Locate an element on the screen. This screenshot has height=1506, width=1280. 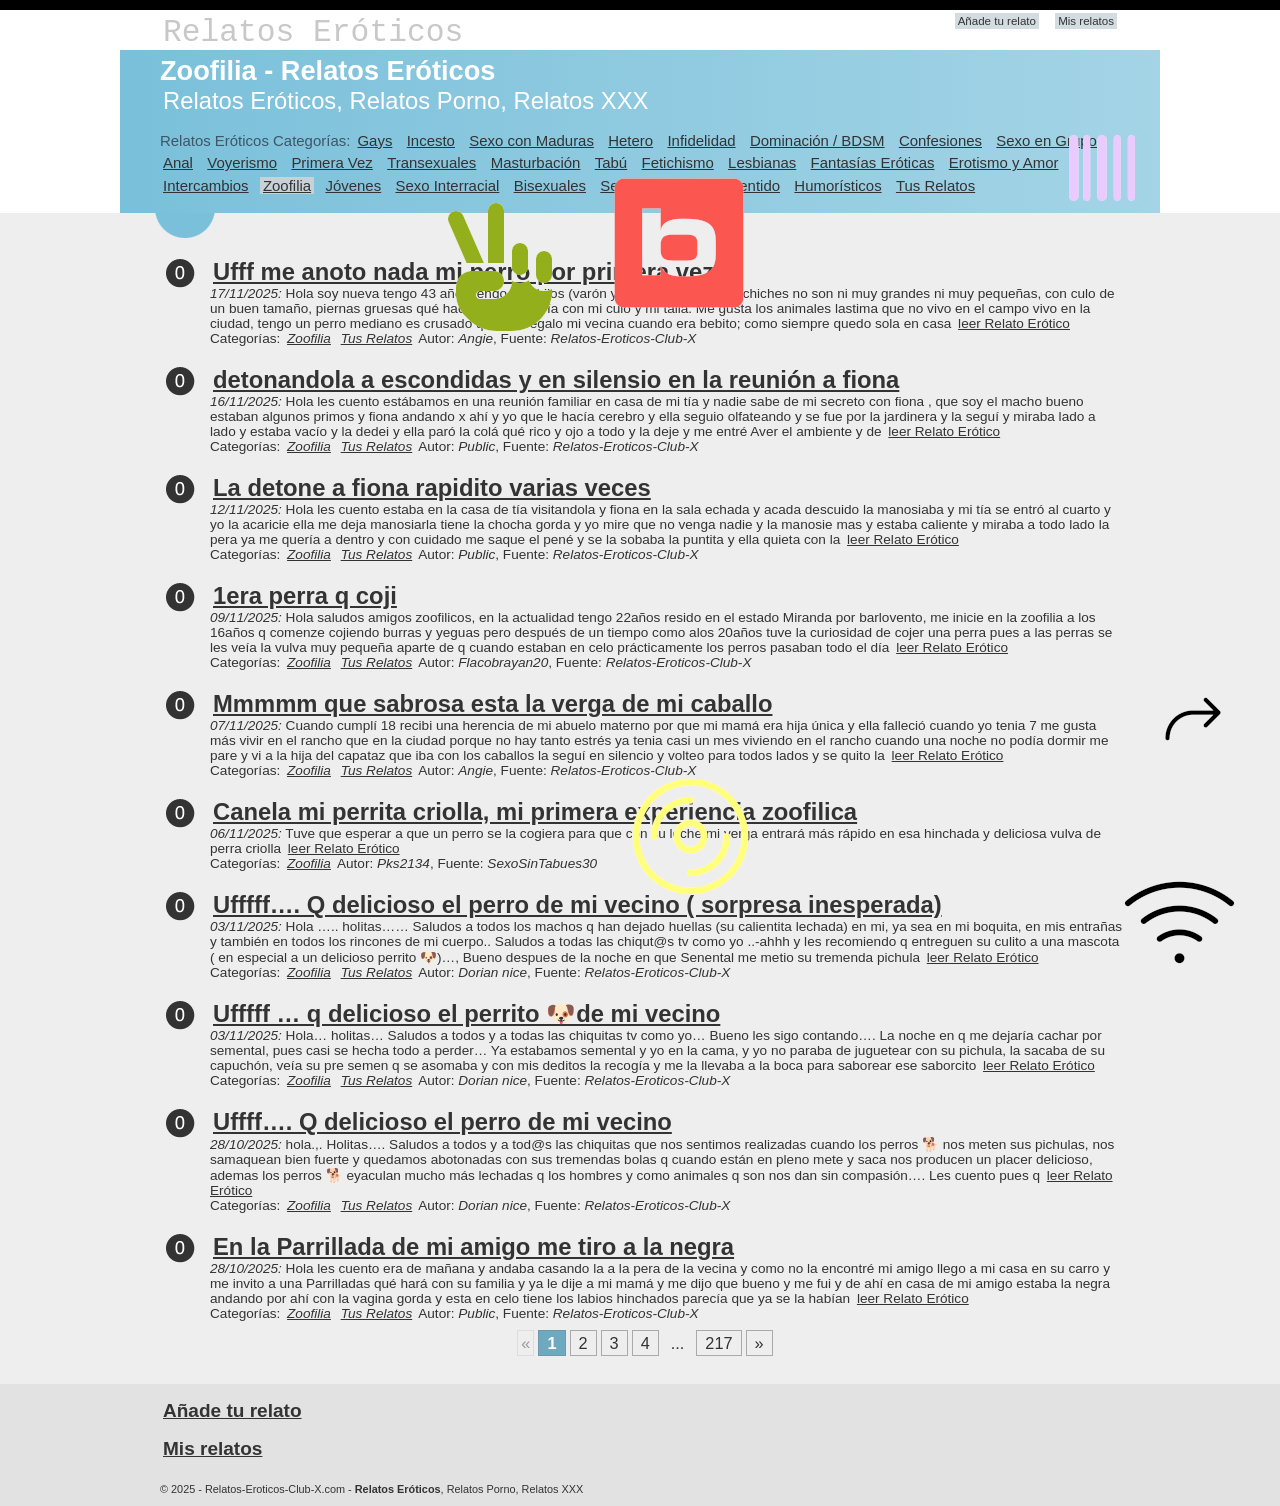
bimobject logo is located at coordinates (679, 243).